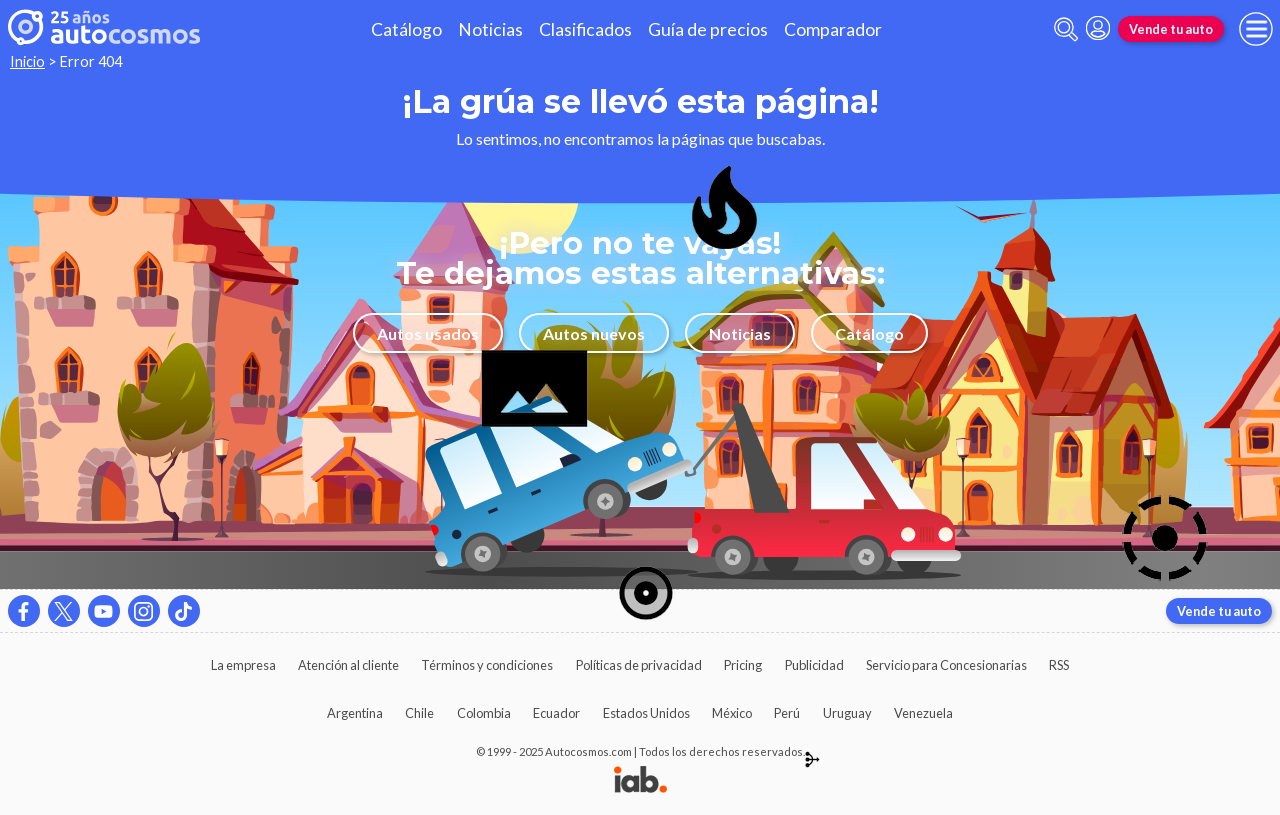  Describe the element at coordinates (646, 593) in the screenshot. I see `browse music albums` at that location.